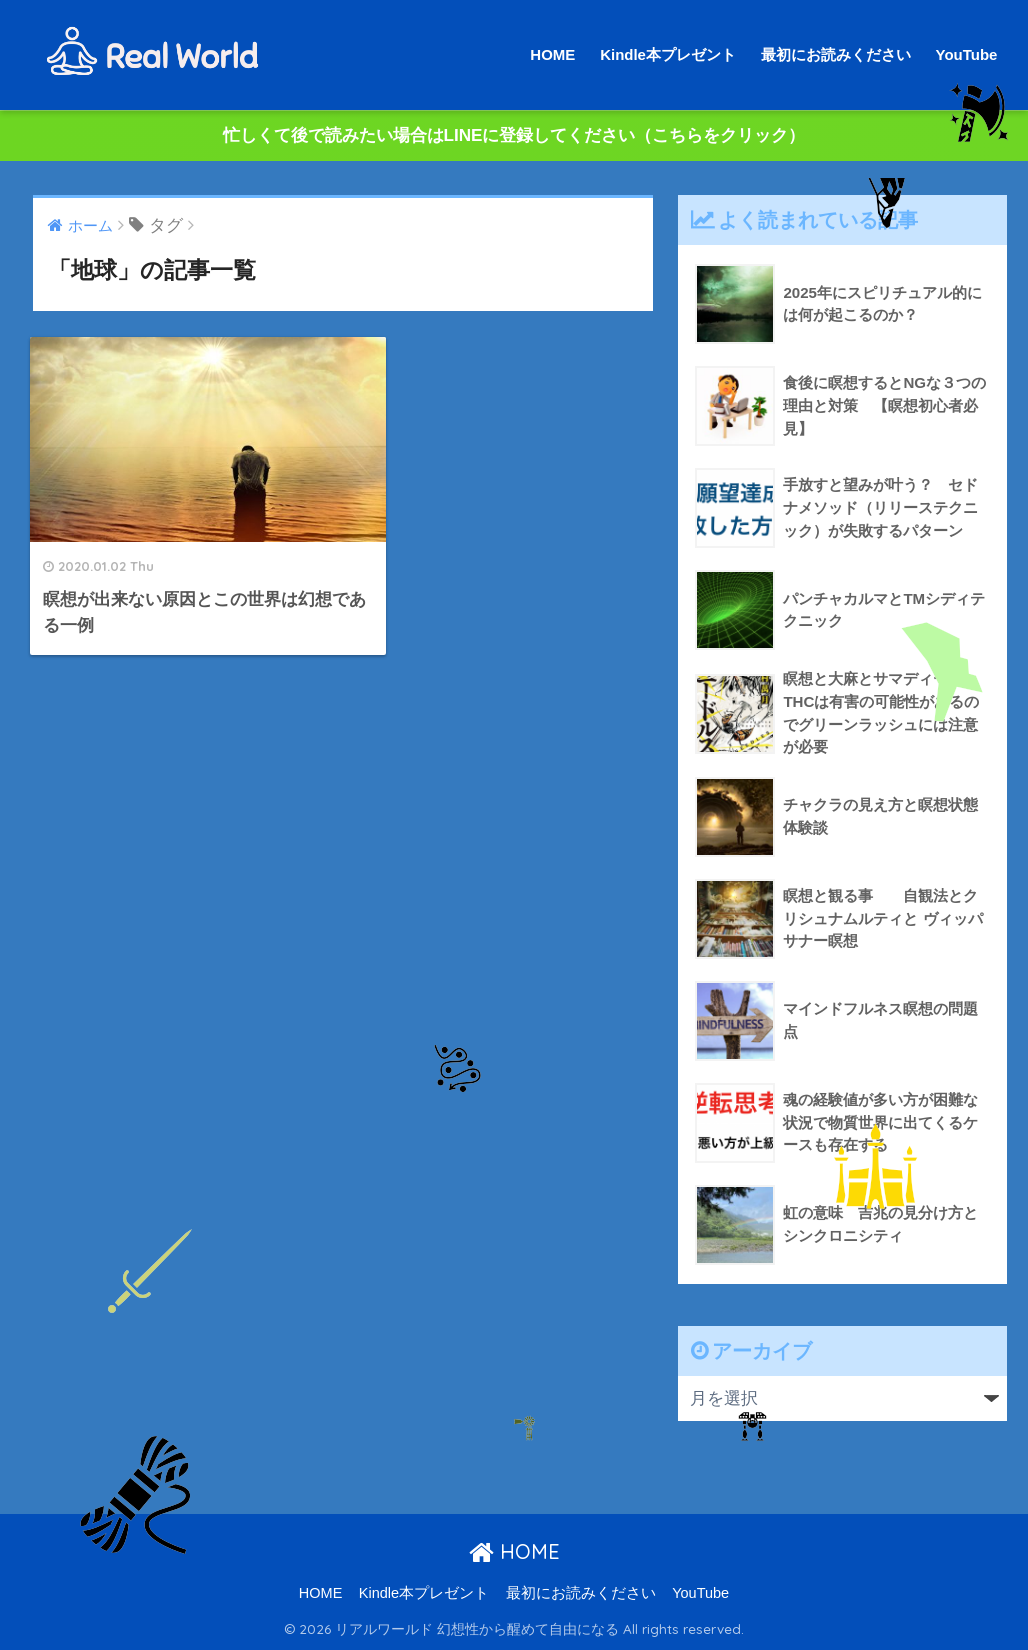  Describe the element at coordinates (134, 1494) in the screenshot. I see `crafting or knitting category in a game` at that location.